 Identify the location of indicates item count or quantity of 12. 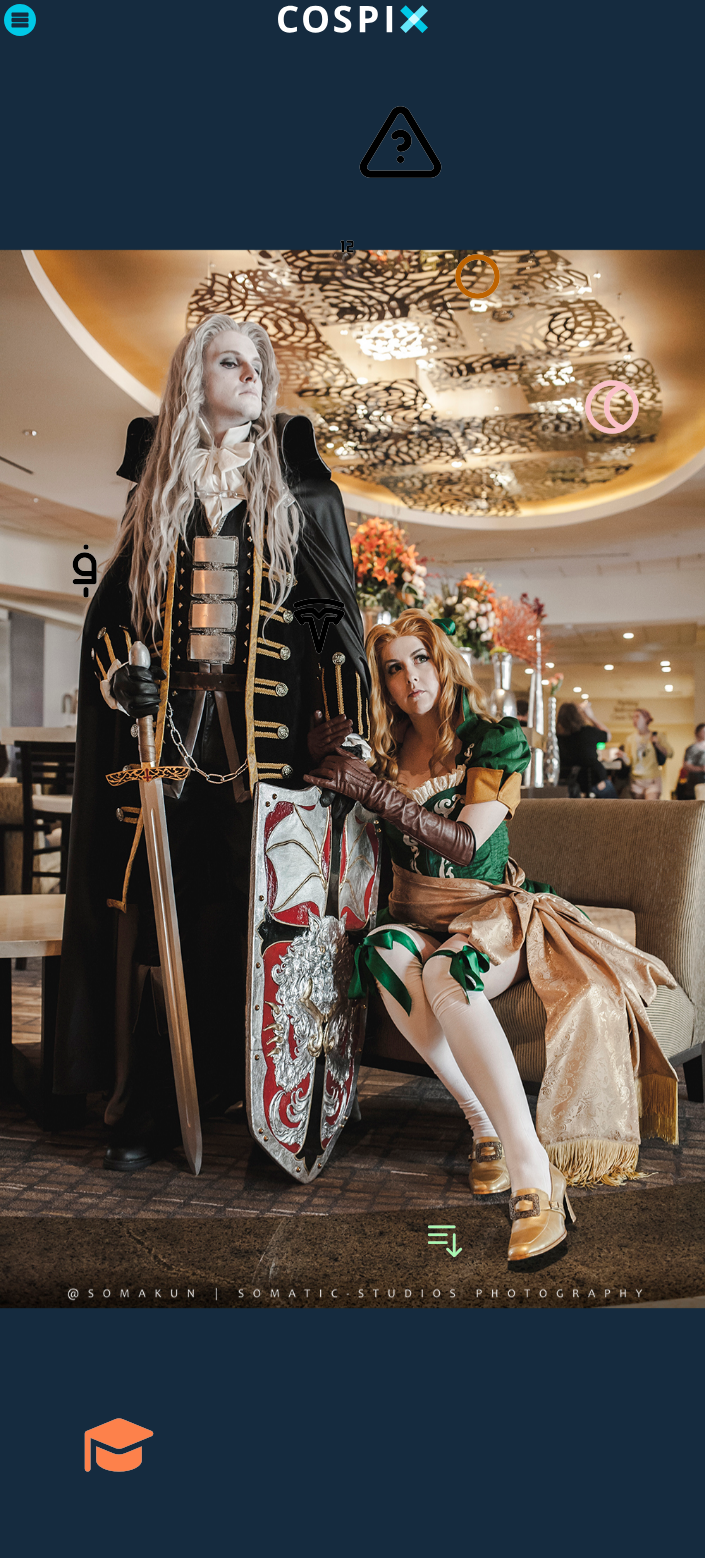
(346, 246).